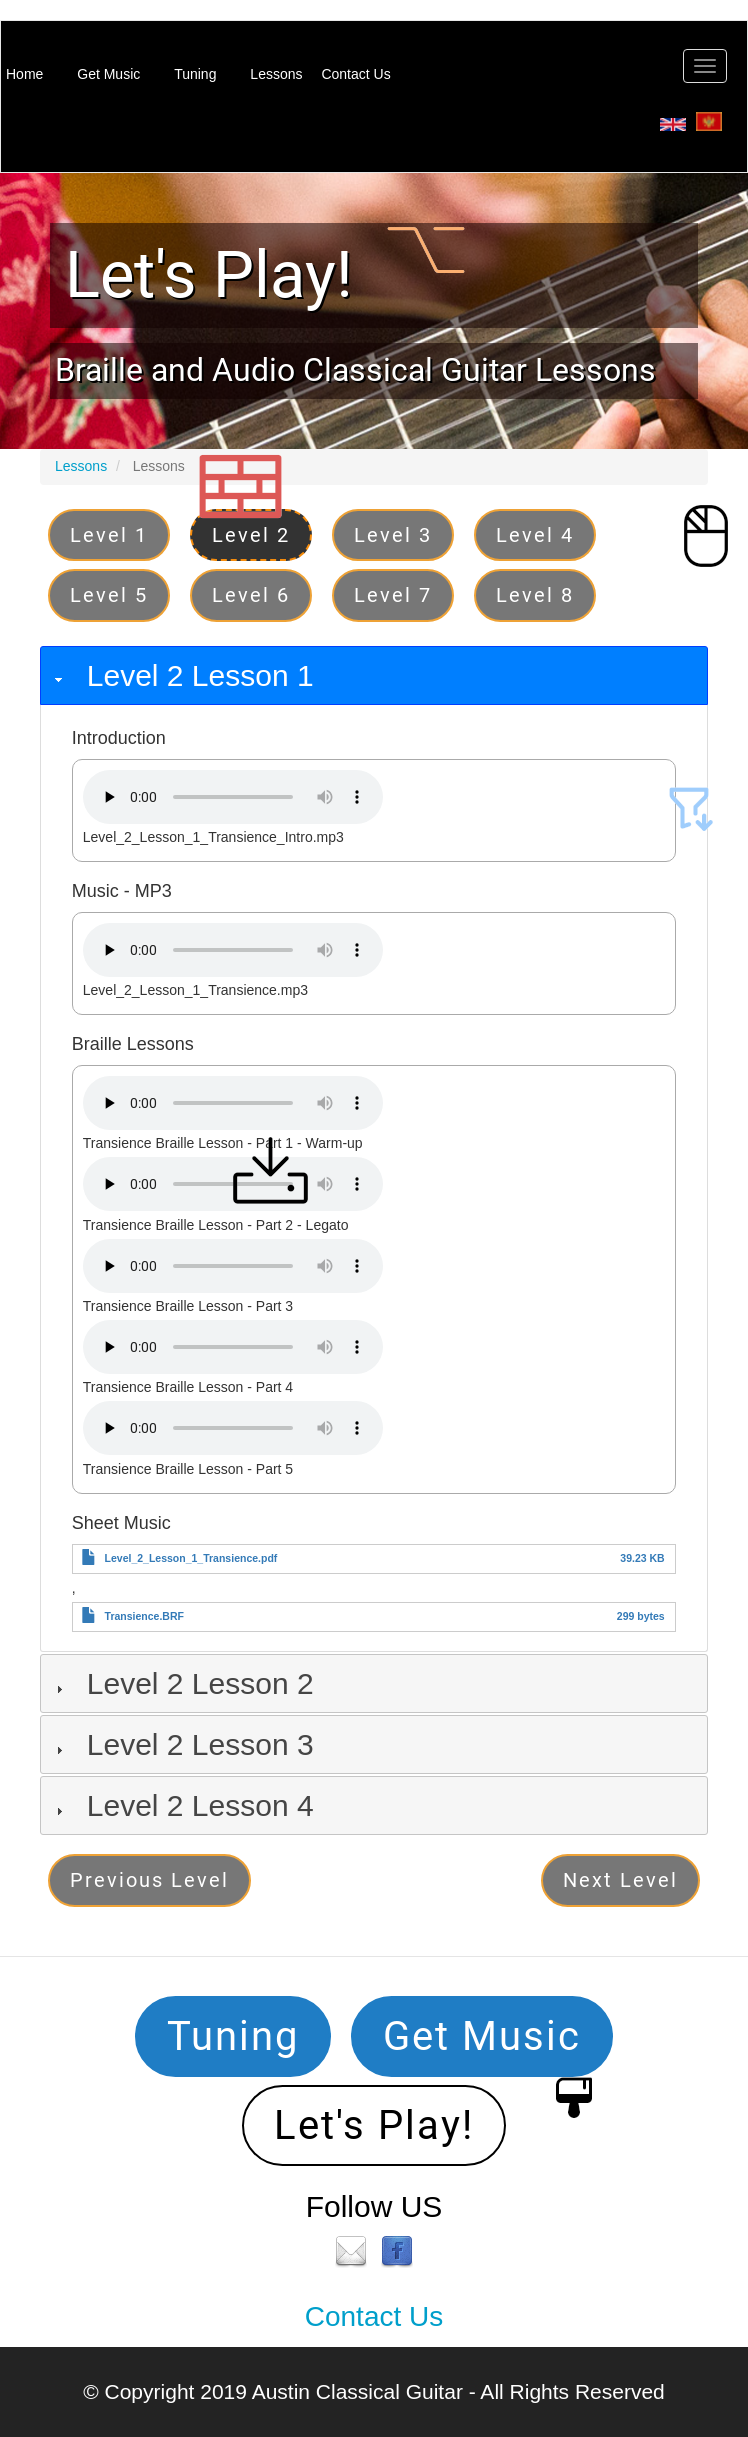 Image resolution: width=748 pixels, height=2437 pixels. Describe the element at coordinates (270, 1174) in the screenshot. I see `download a file to your device` at that location.